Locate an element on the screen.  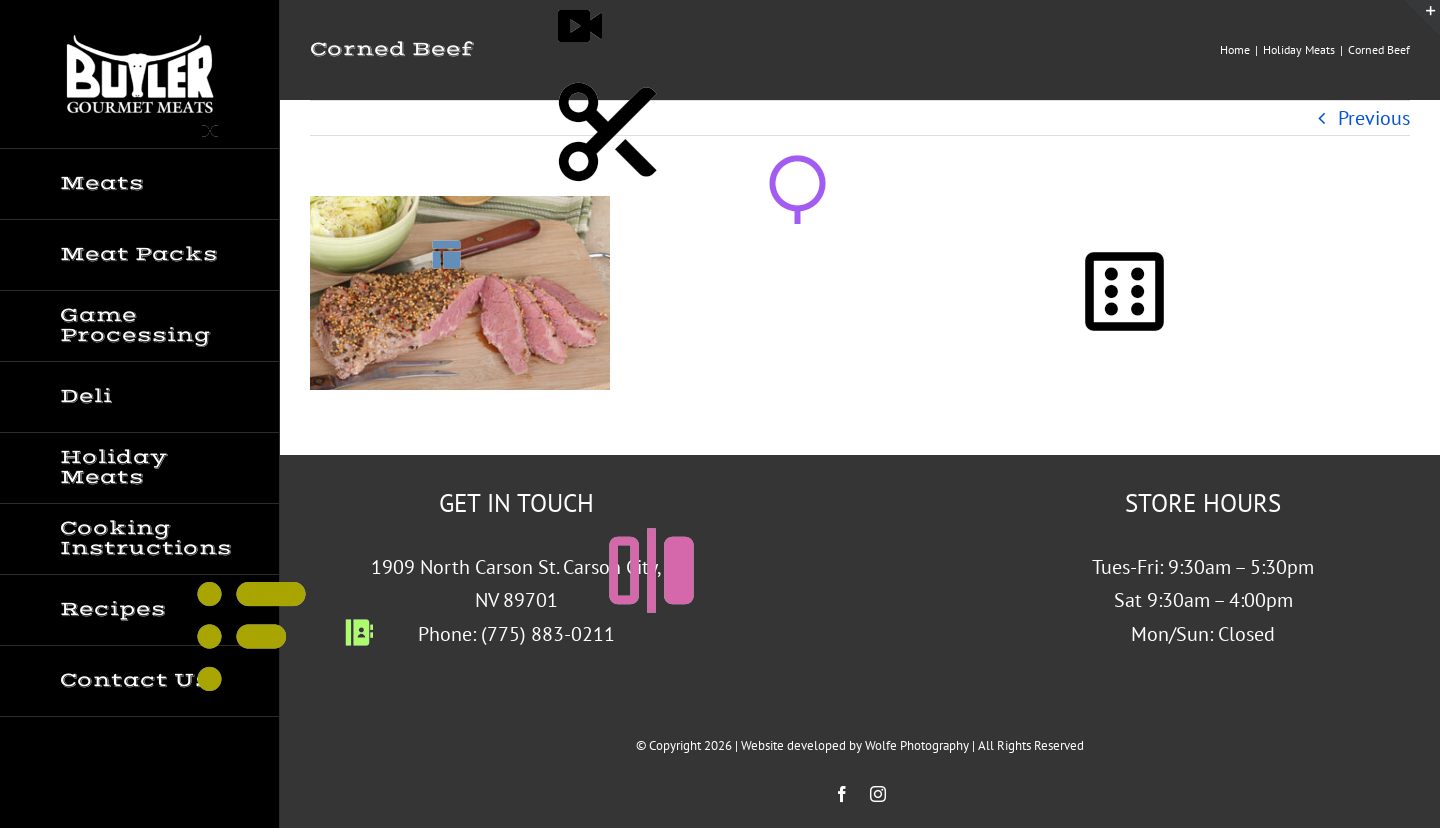
mark a location on the map is located at coordinates (797, 186).